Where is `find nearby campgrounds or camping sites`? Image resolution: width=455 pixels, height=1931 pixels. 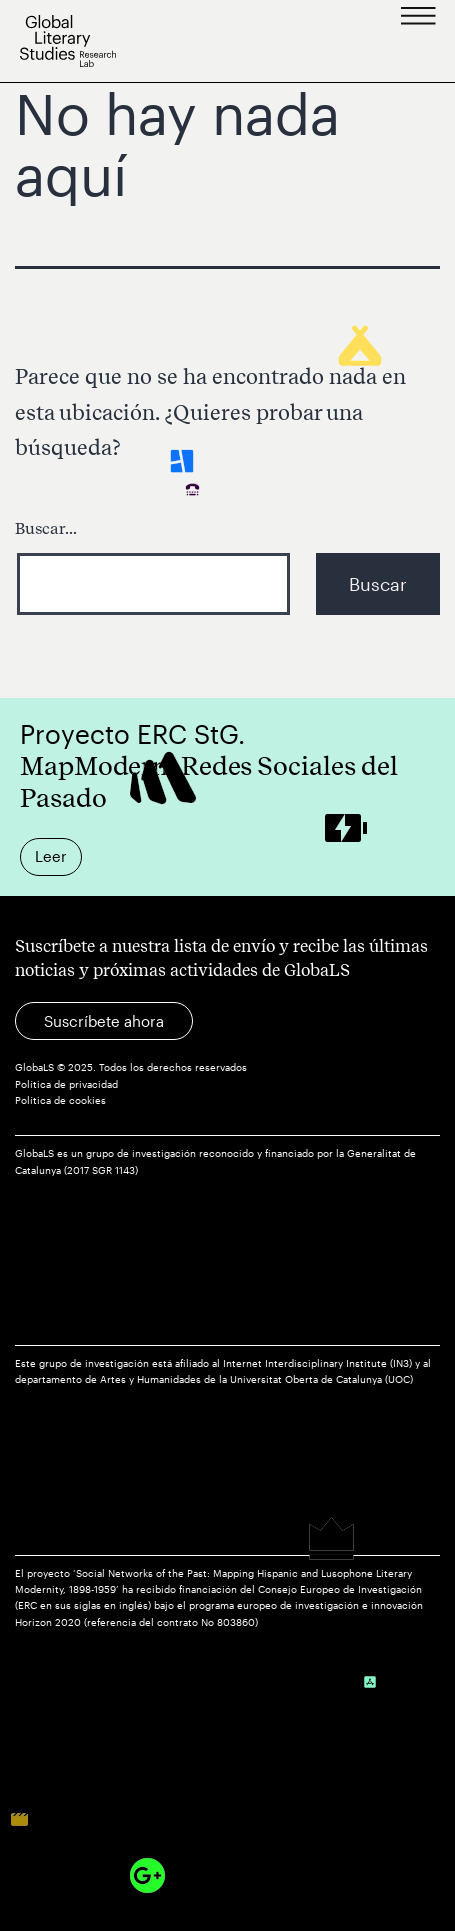 find nearby campgrounds or camping sites is located at coordinates (360, 347).